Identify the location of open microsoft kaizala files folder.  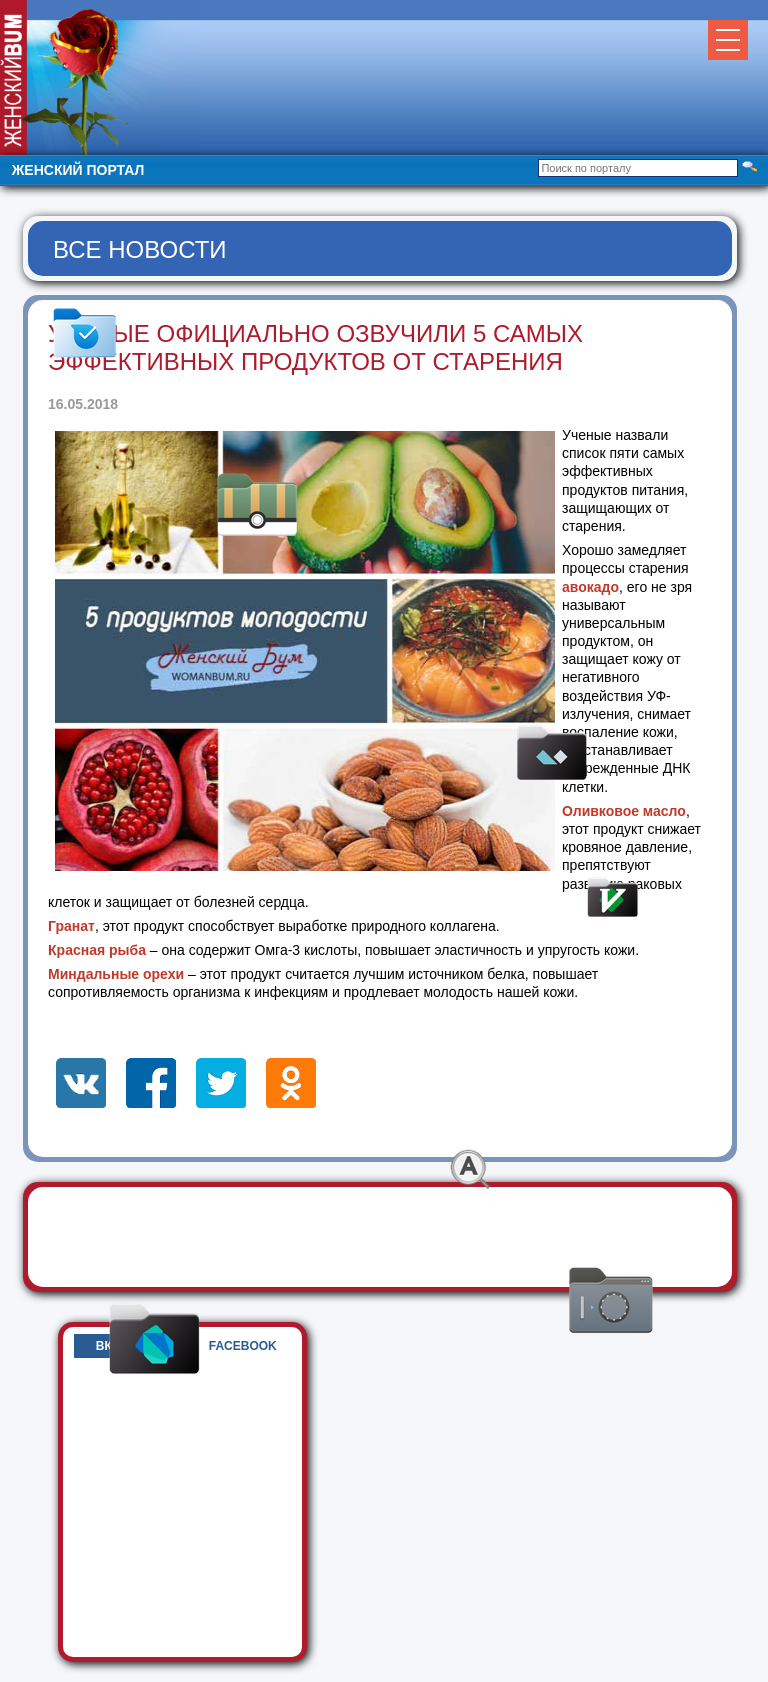
(84, 334).